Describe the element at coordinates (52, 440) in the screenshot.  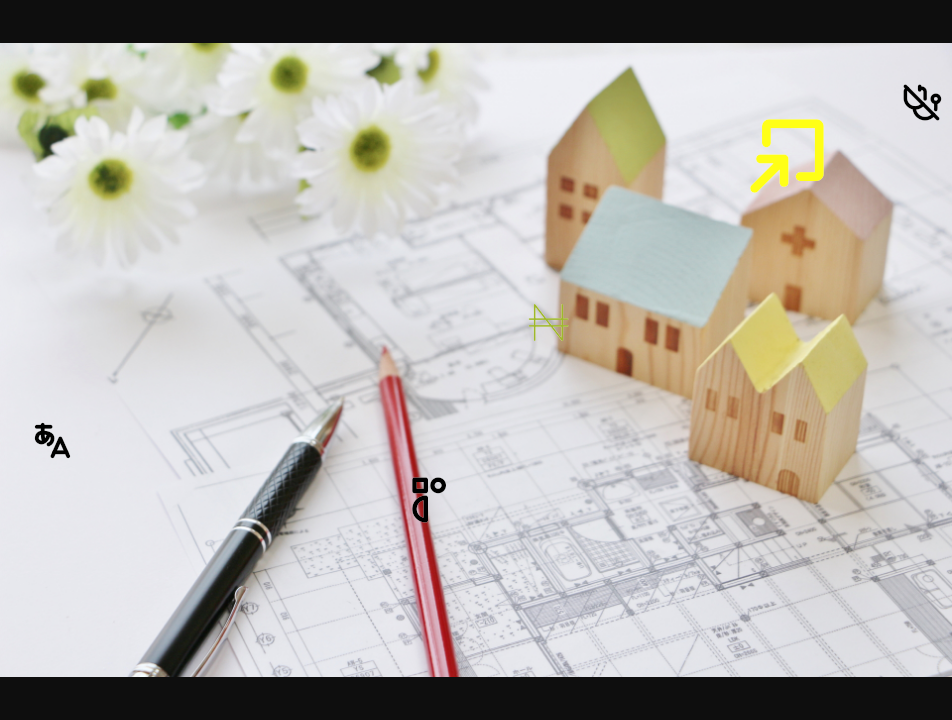
I see `switch to Japanese hiragana input` at that location.